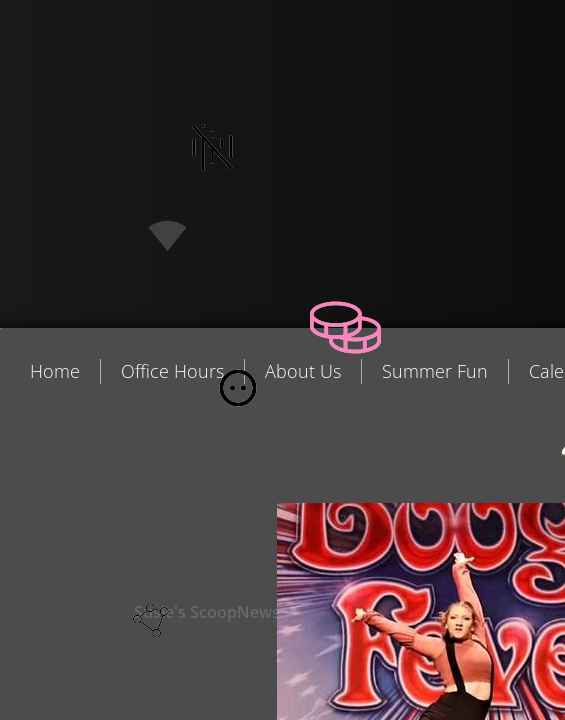 This screenshot has height=720, width=565. What do you see at coordinates (167, 235) in the screenshot?
I see `indicates no wifi signal available` at bounding box center [167, 235].